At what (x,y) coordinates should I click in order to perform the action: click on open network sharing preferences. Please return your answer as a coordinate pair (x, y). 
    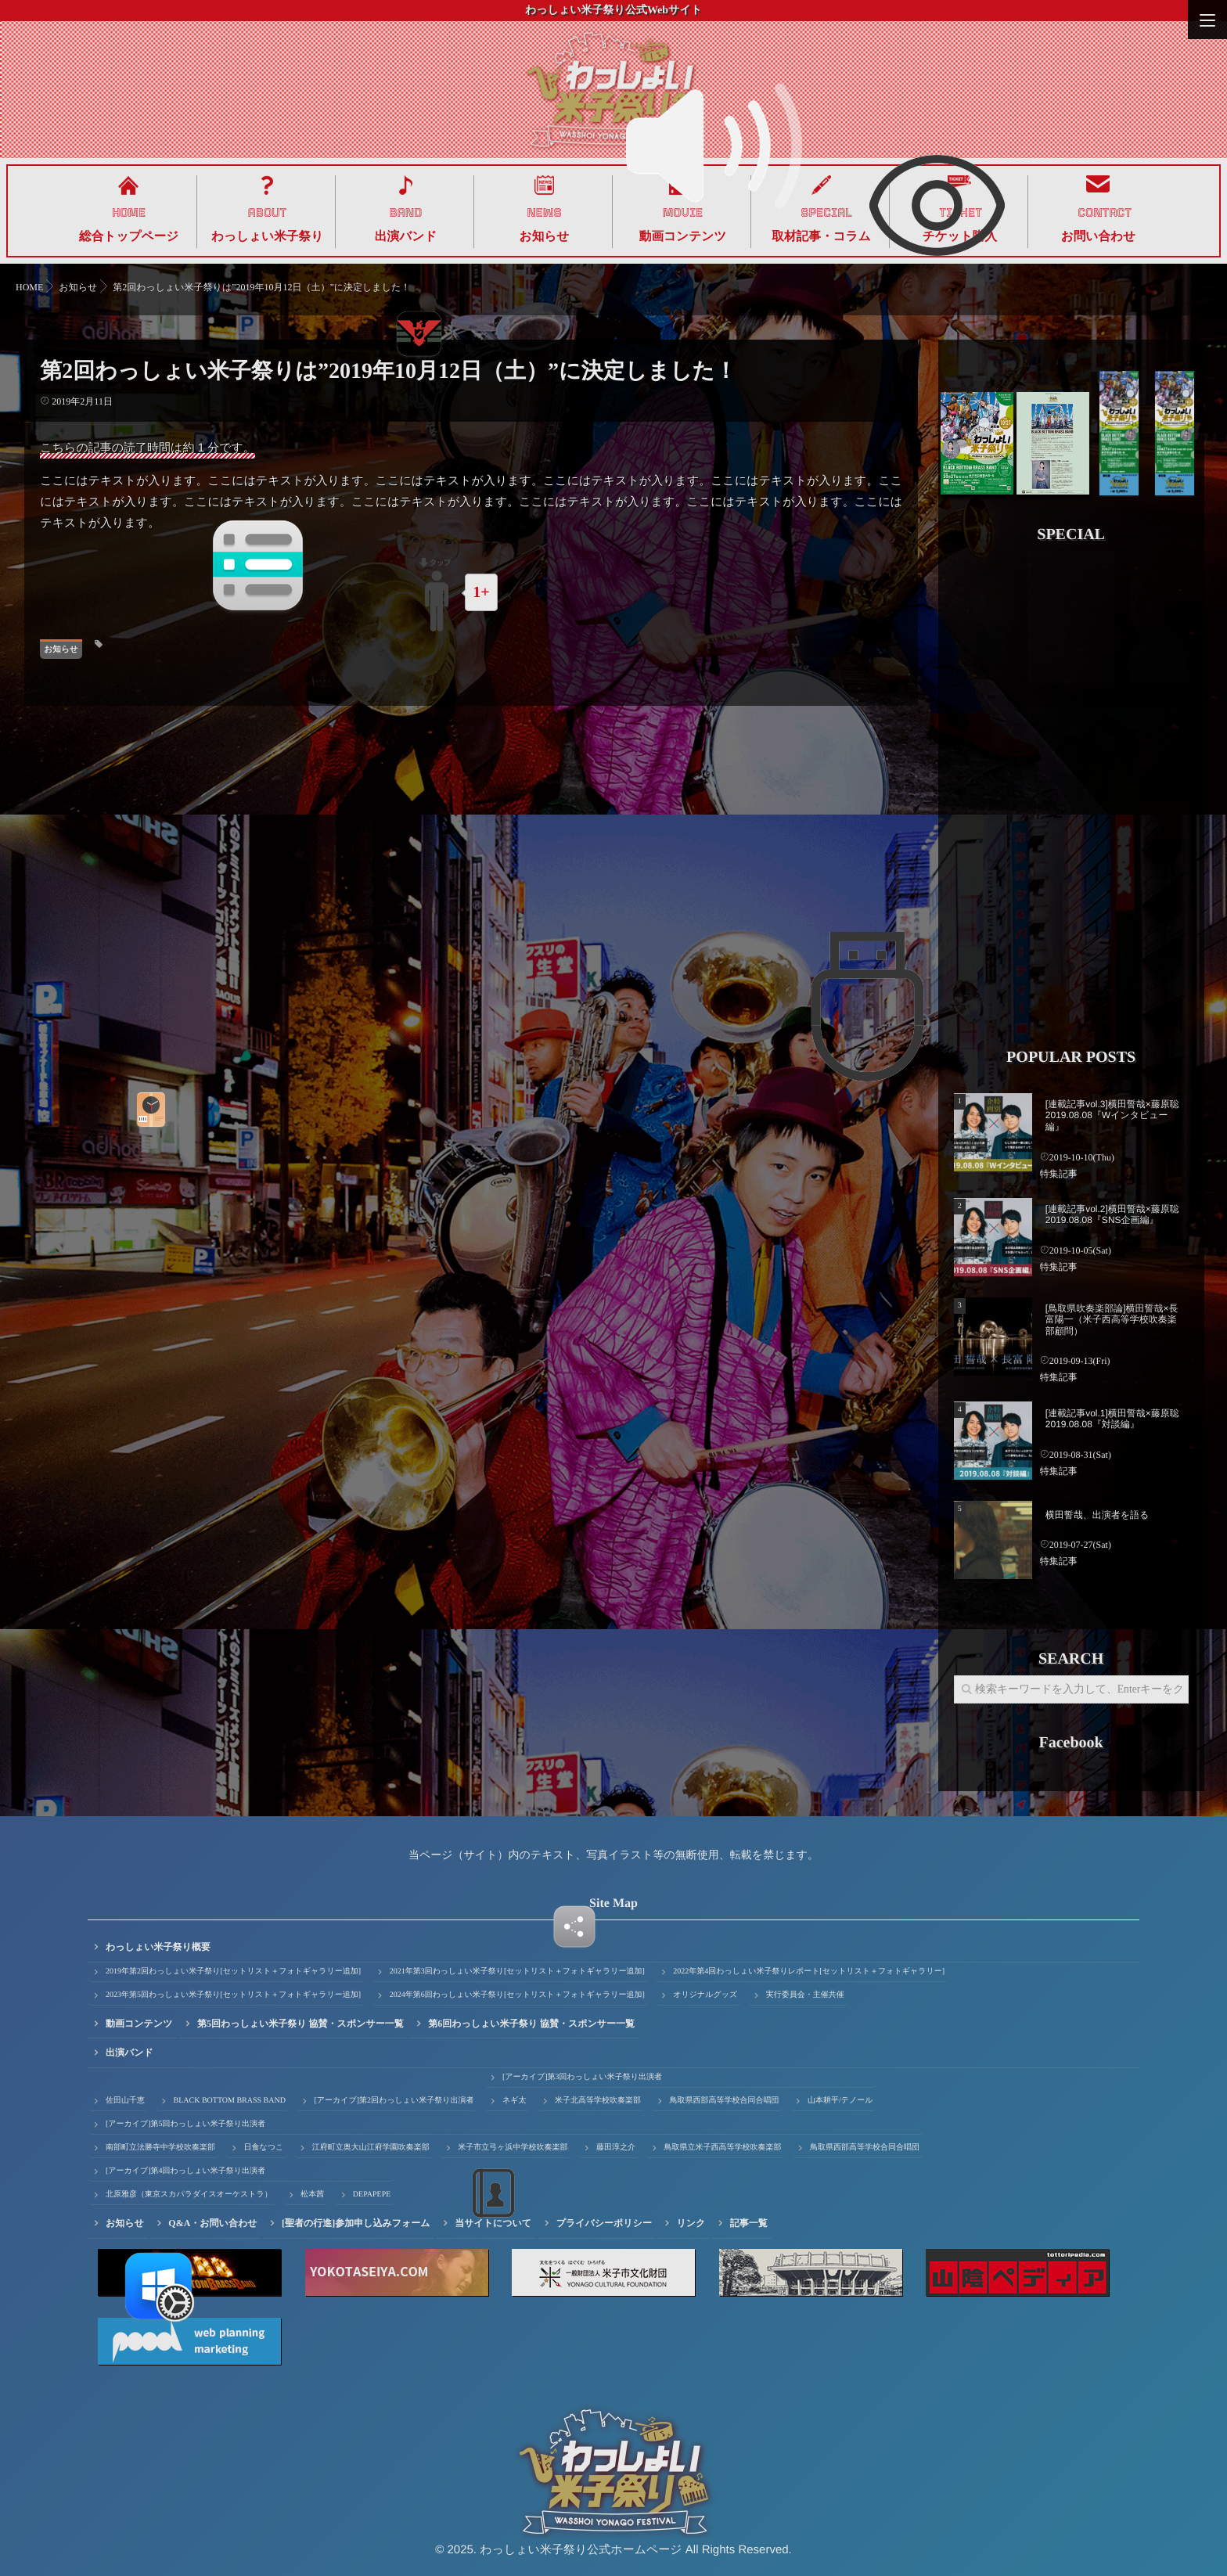
    Looking at the image, I should click on (574, 1927).